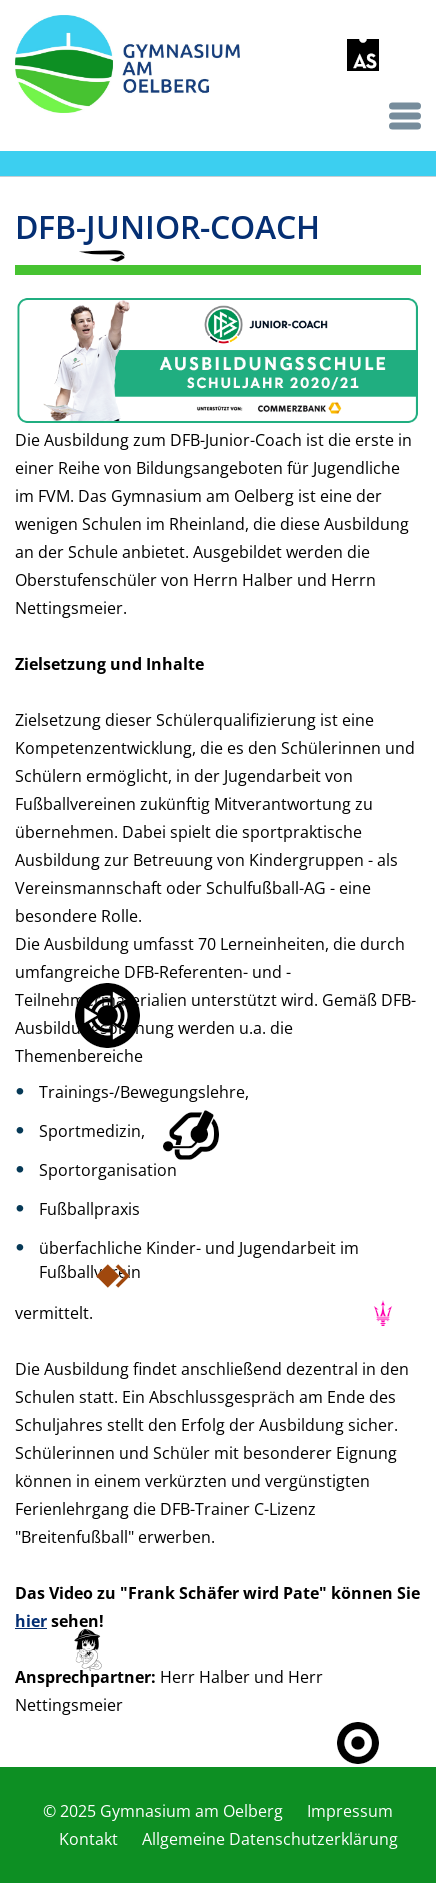  Describe the element at coordinates (191, 1135) in the screenshot. I see `open zoiper VoIP calling app` at that location.